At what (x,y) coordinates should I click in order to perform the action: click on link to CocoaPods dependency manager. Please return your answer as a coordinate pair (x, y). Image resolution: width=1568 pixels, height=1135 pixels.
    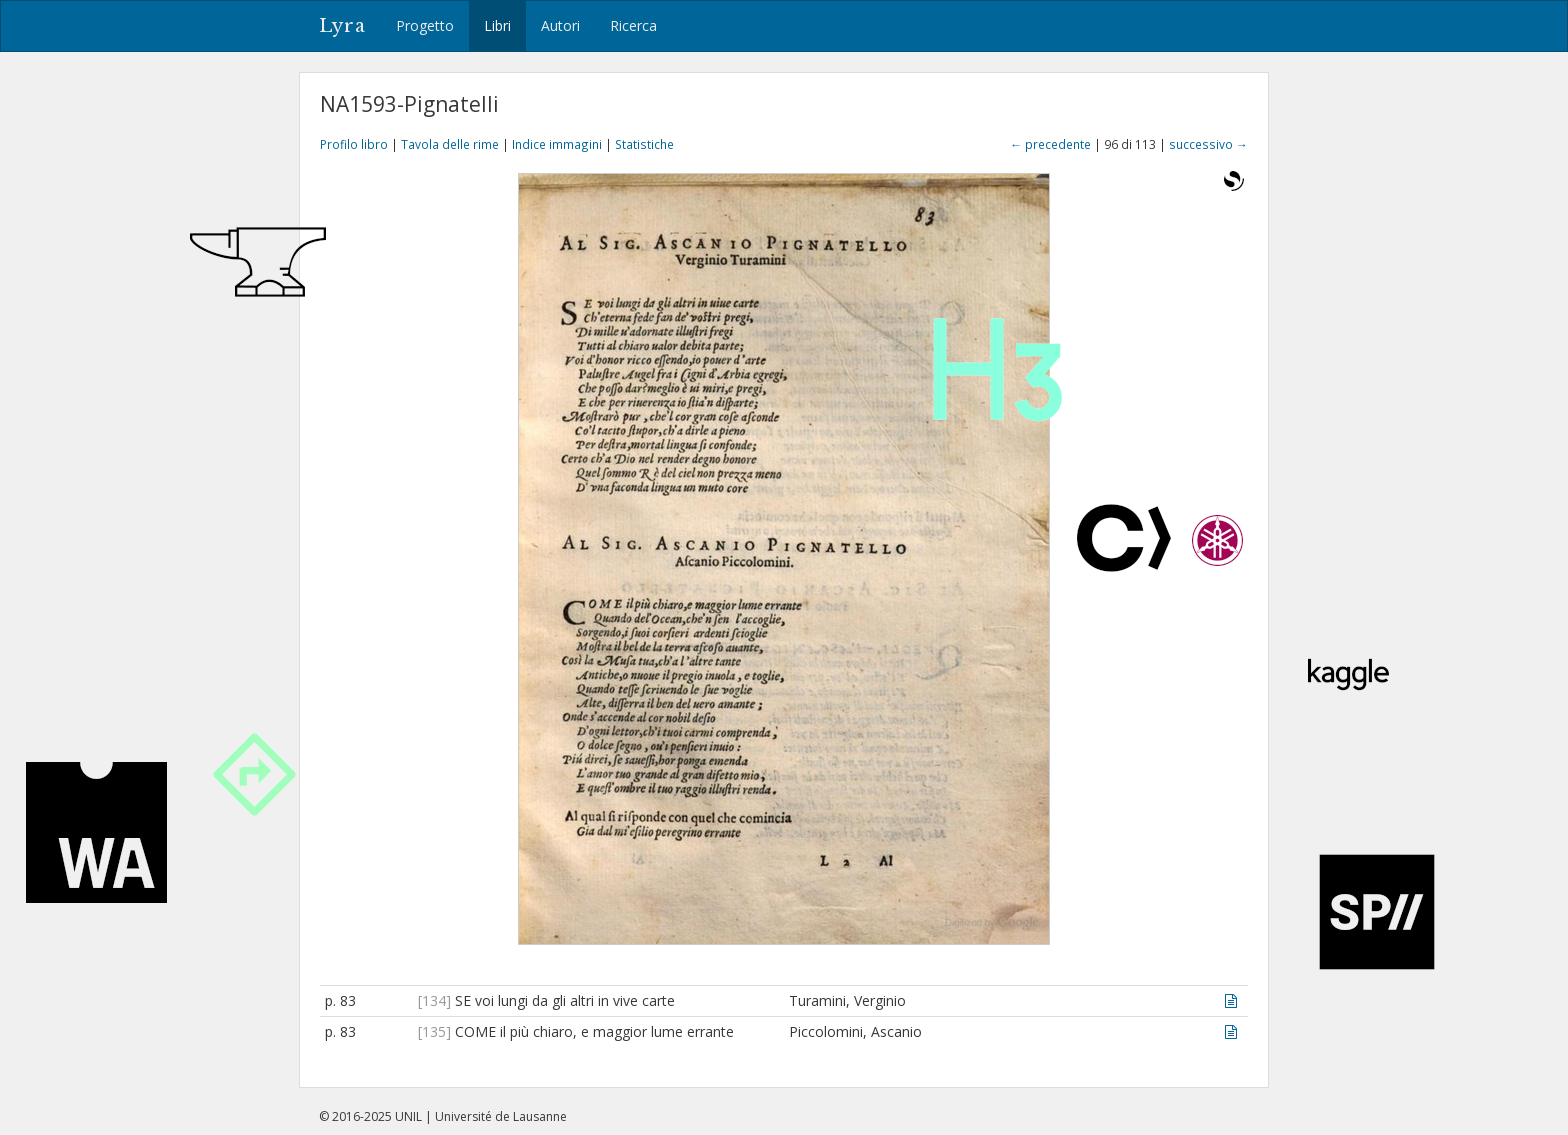
    Looking at the image, I should click on (1124, 538).